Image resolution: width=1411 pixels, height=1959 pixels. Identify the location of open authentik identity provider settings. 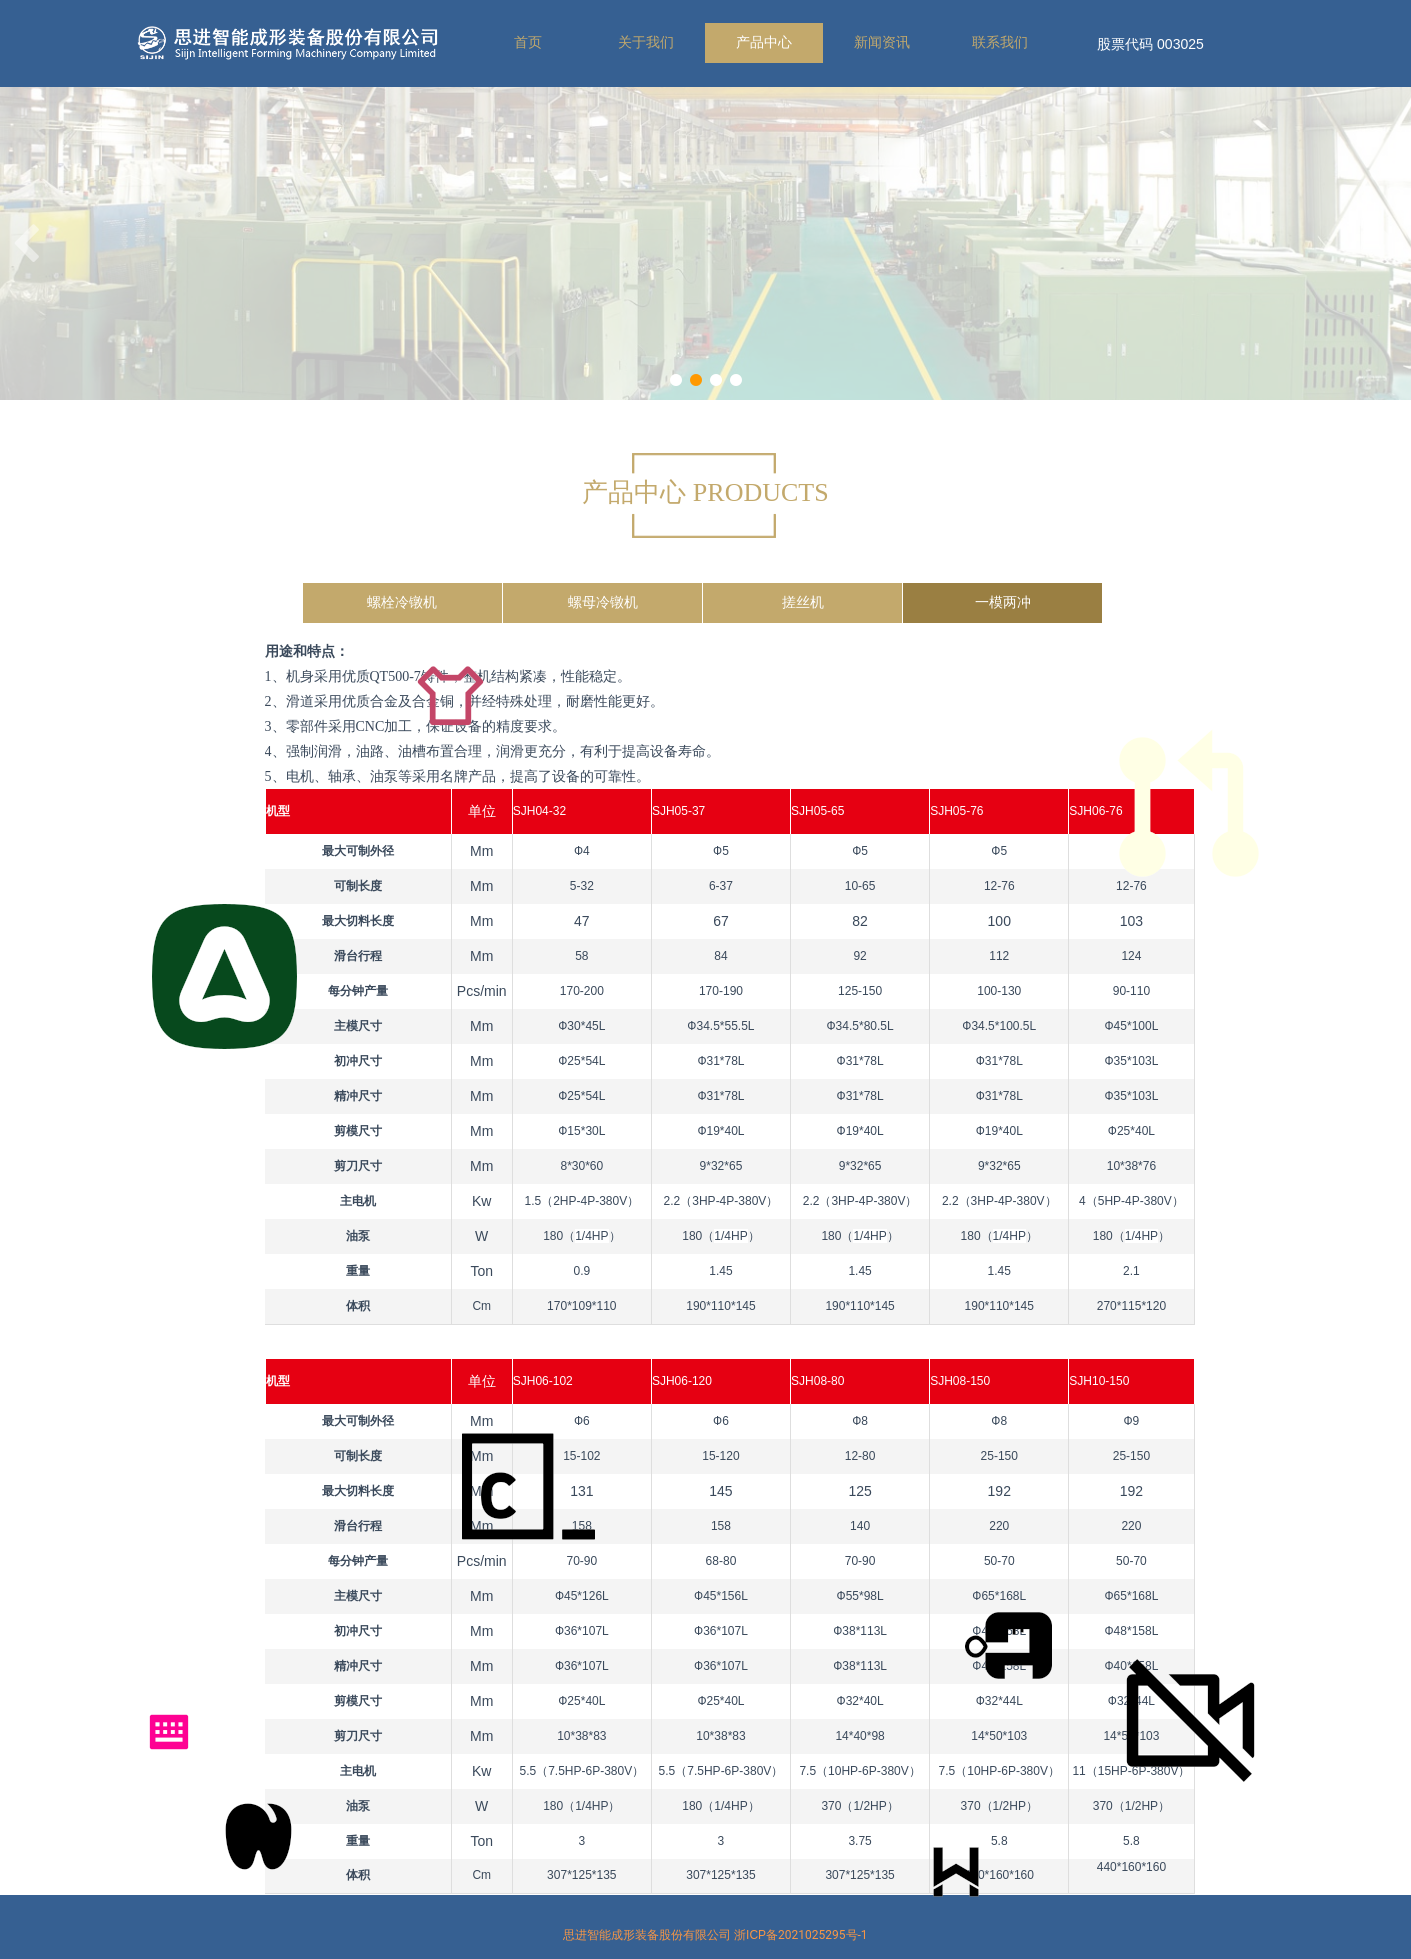
(1008, 1645).